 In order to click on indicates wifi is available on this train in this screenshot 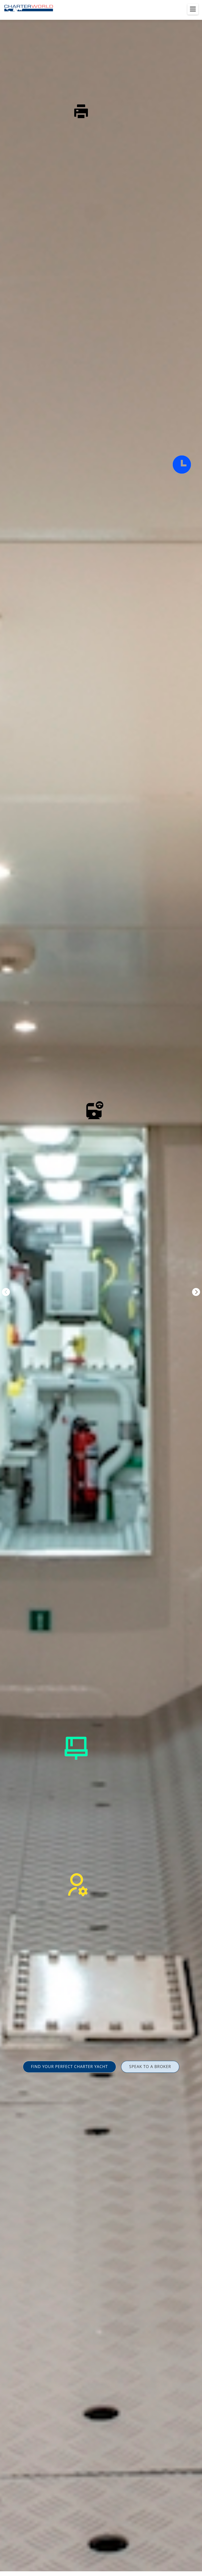, I will do `click(94, 1111)`.